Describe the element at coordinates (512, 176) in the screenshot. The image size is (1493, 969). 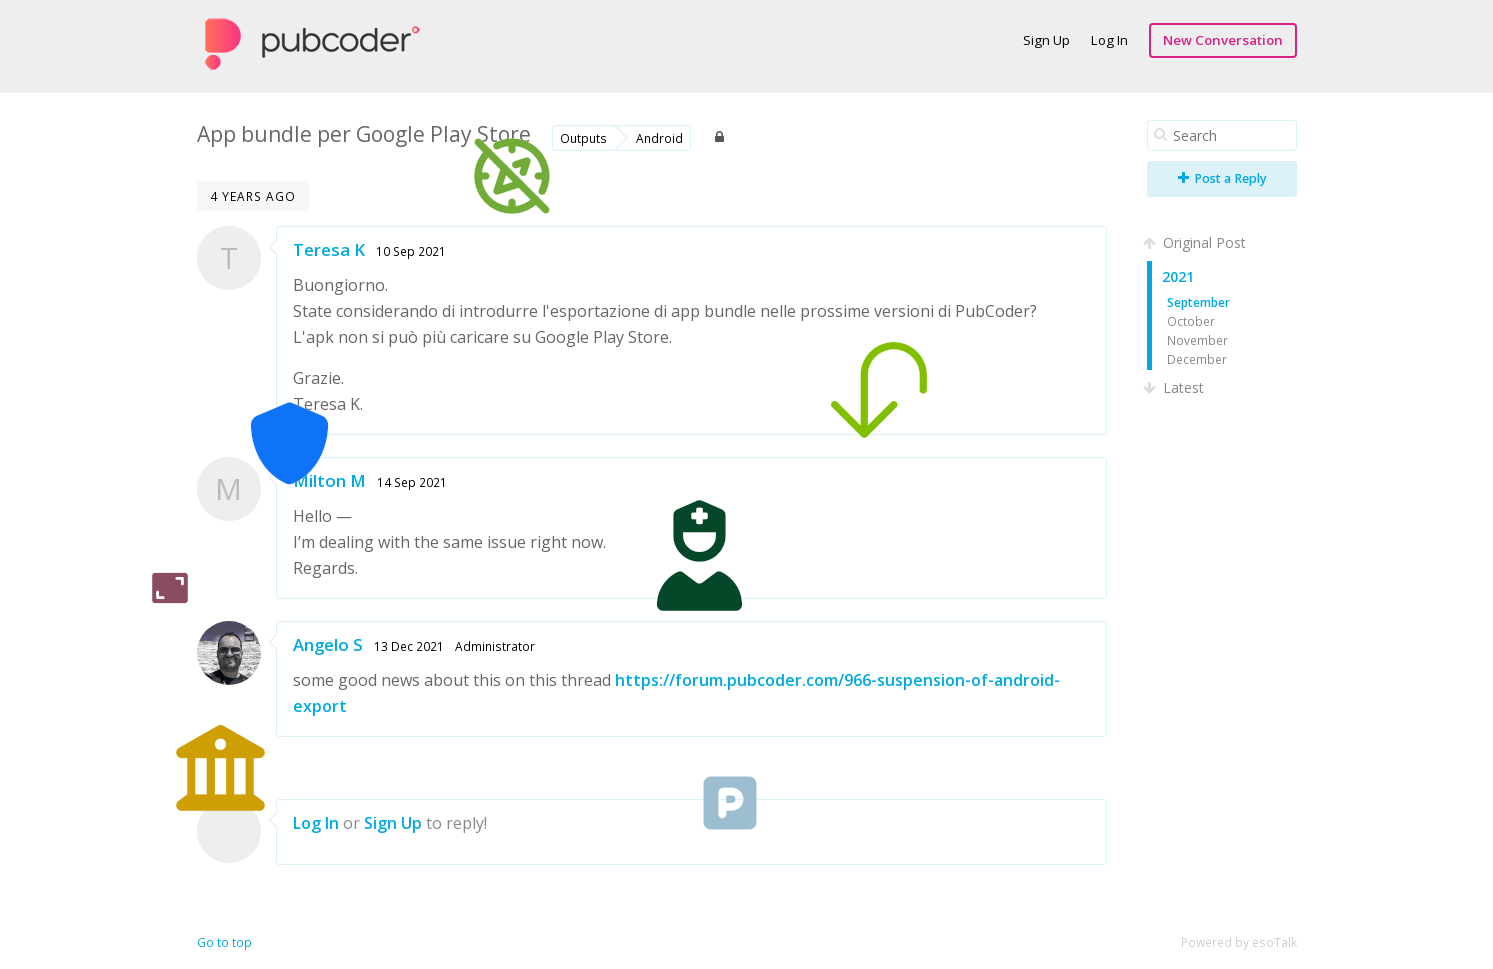
I see `compass or navigation feature disabled` at that location.